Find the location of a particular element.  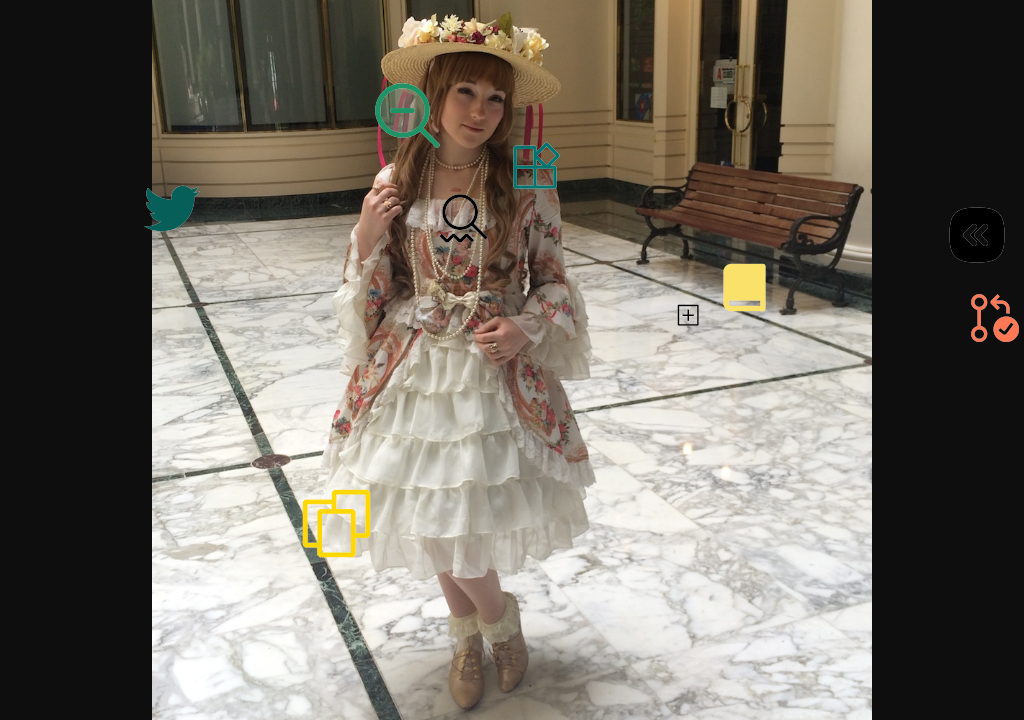

add a new file or item is located at coordinates (689, 316).